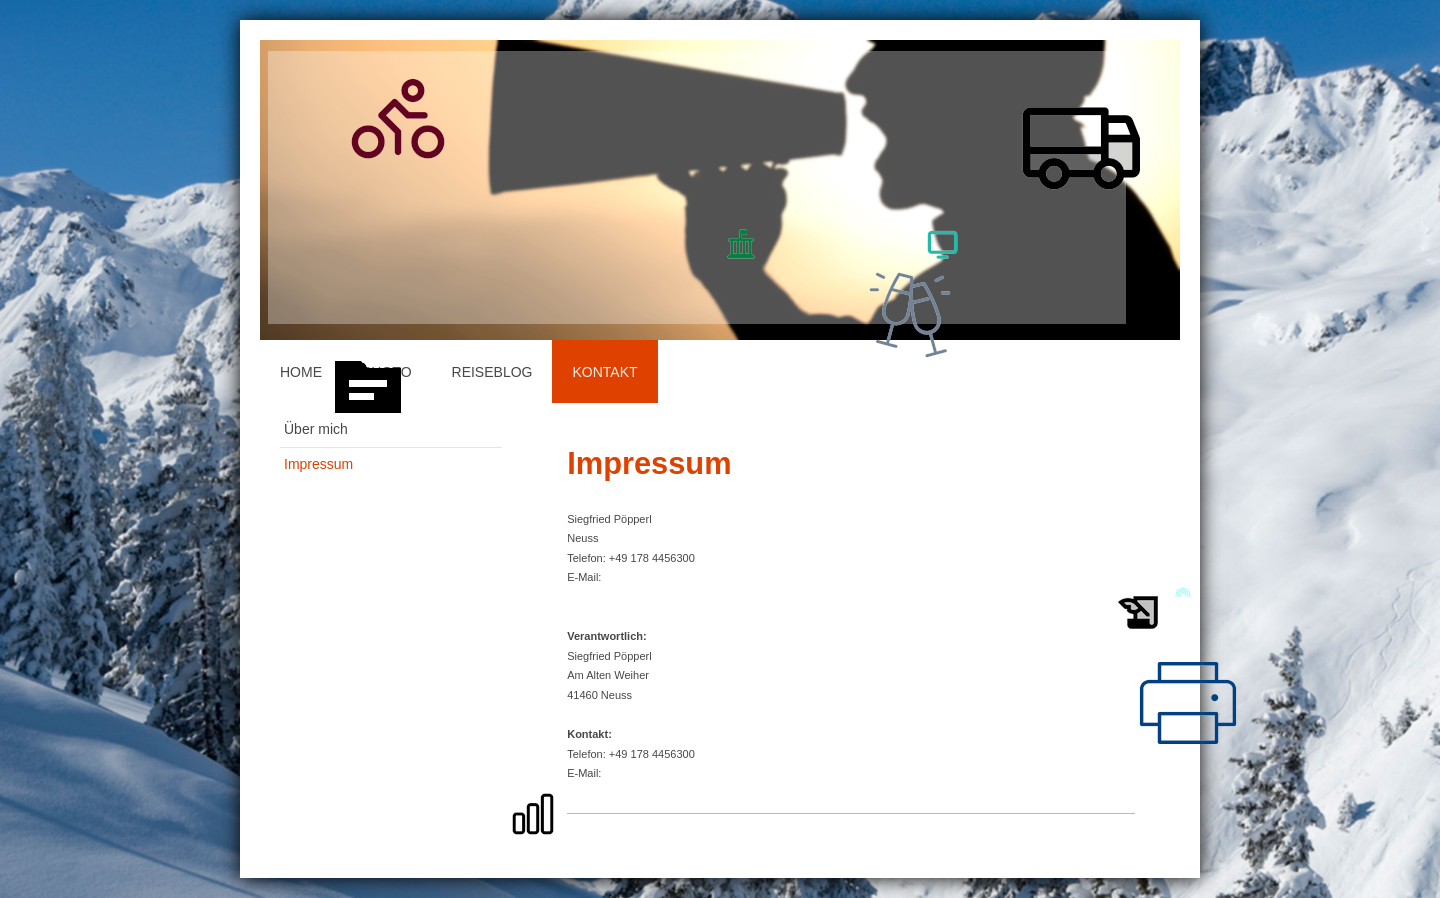 The image size is (1440, 898). Describe the element at coordinates (368, 387) in the screenshot. I see `view source files or documents` at that location.